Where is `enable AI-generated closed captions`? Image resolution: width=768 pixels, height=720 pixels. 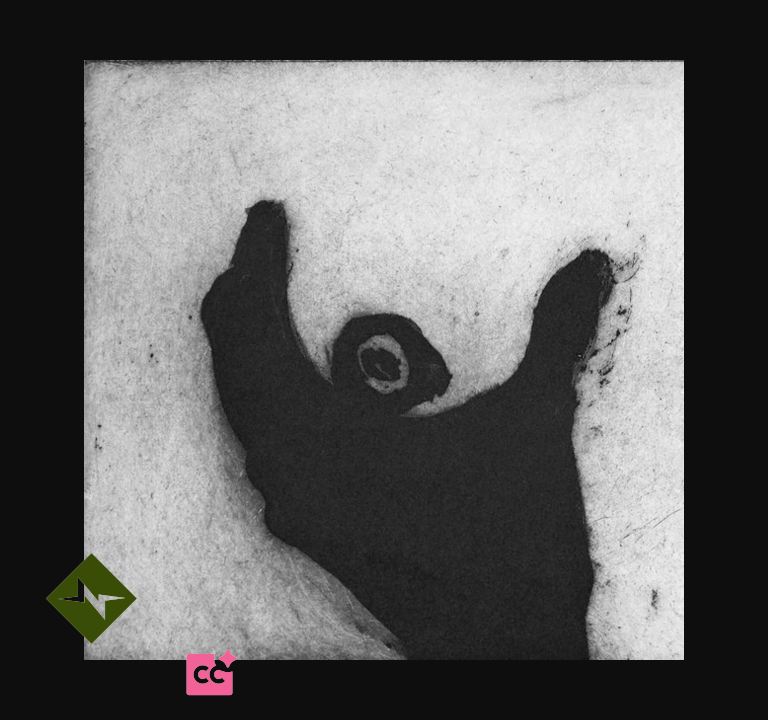
enable AI-generated closed captions is located at coordinates (209, 674).